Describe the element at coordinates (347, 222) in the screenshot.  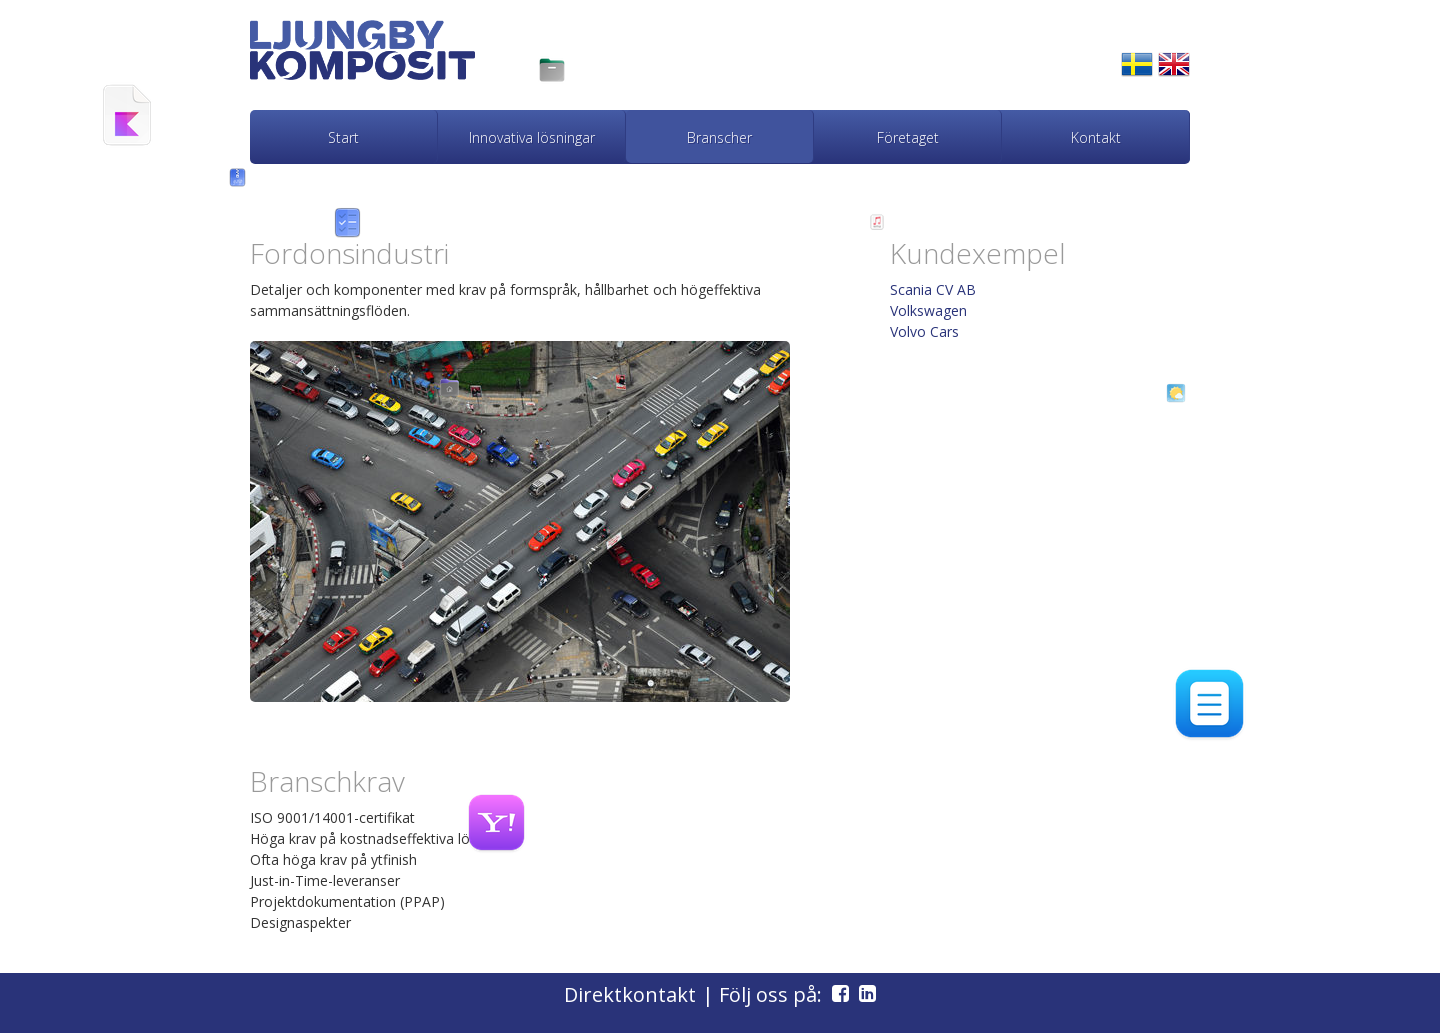
I see `open the to-do list app` at that location.